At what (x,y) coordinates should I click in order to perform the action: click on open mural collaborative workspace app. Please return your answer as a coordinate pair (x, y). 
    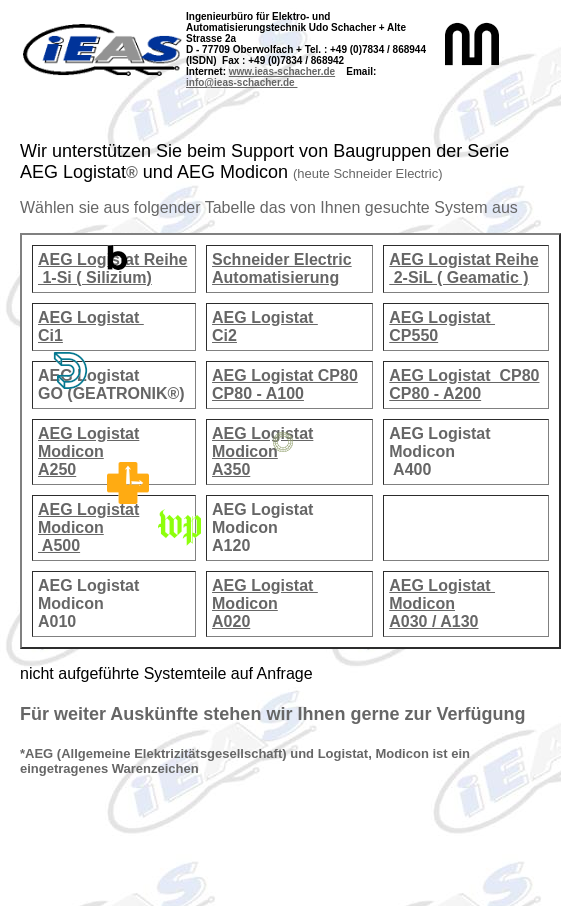
    Looking at the image, I should click on (472, 44).